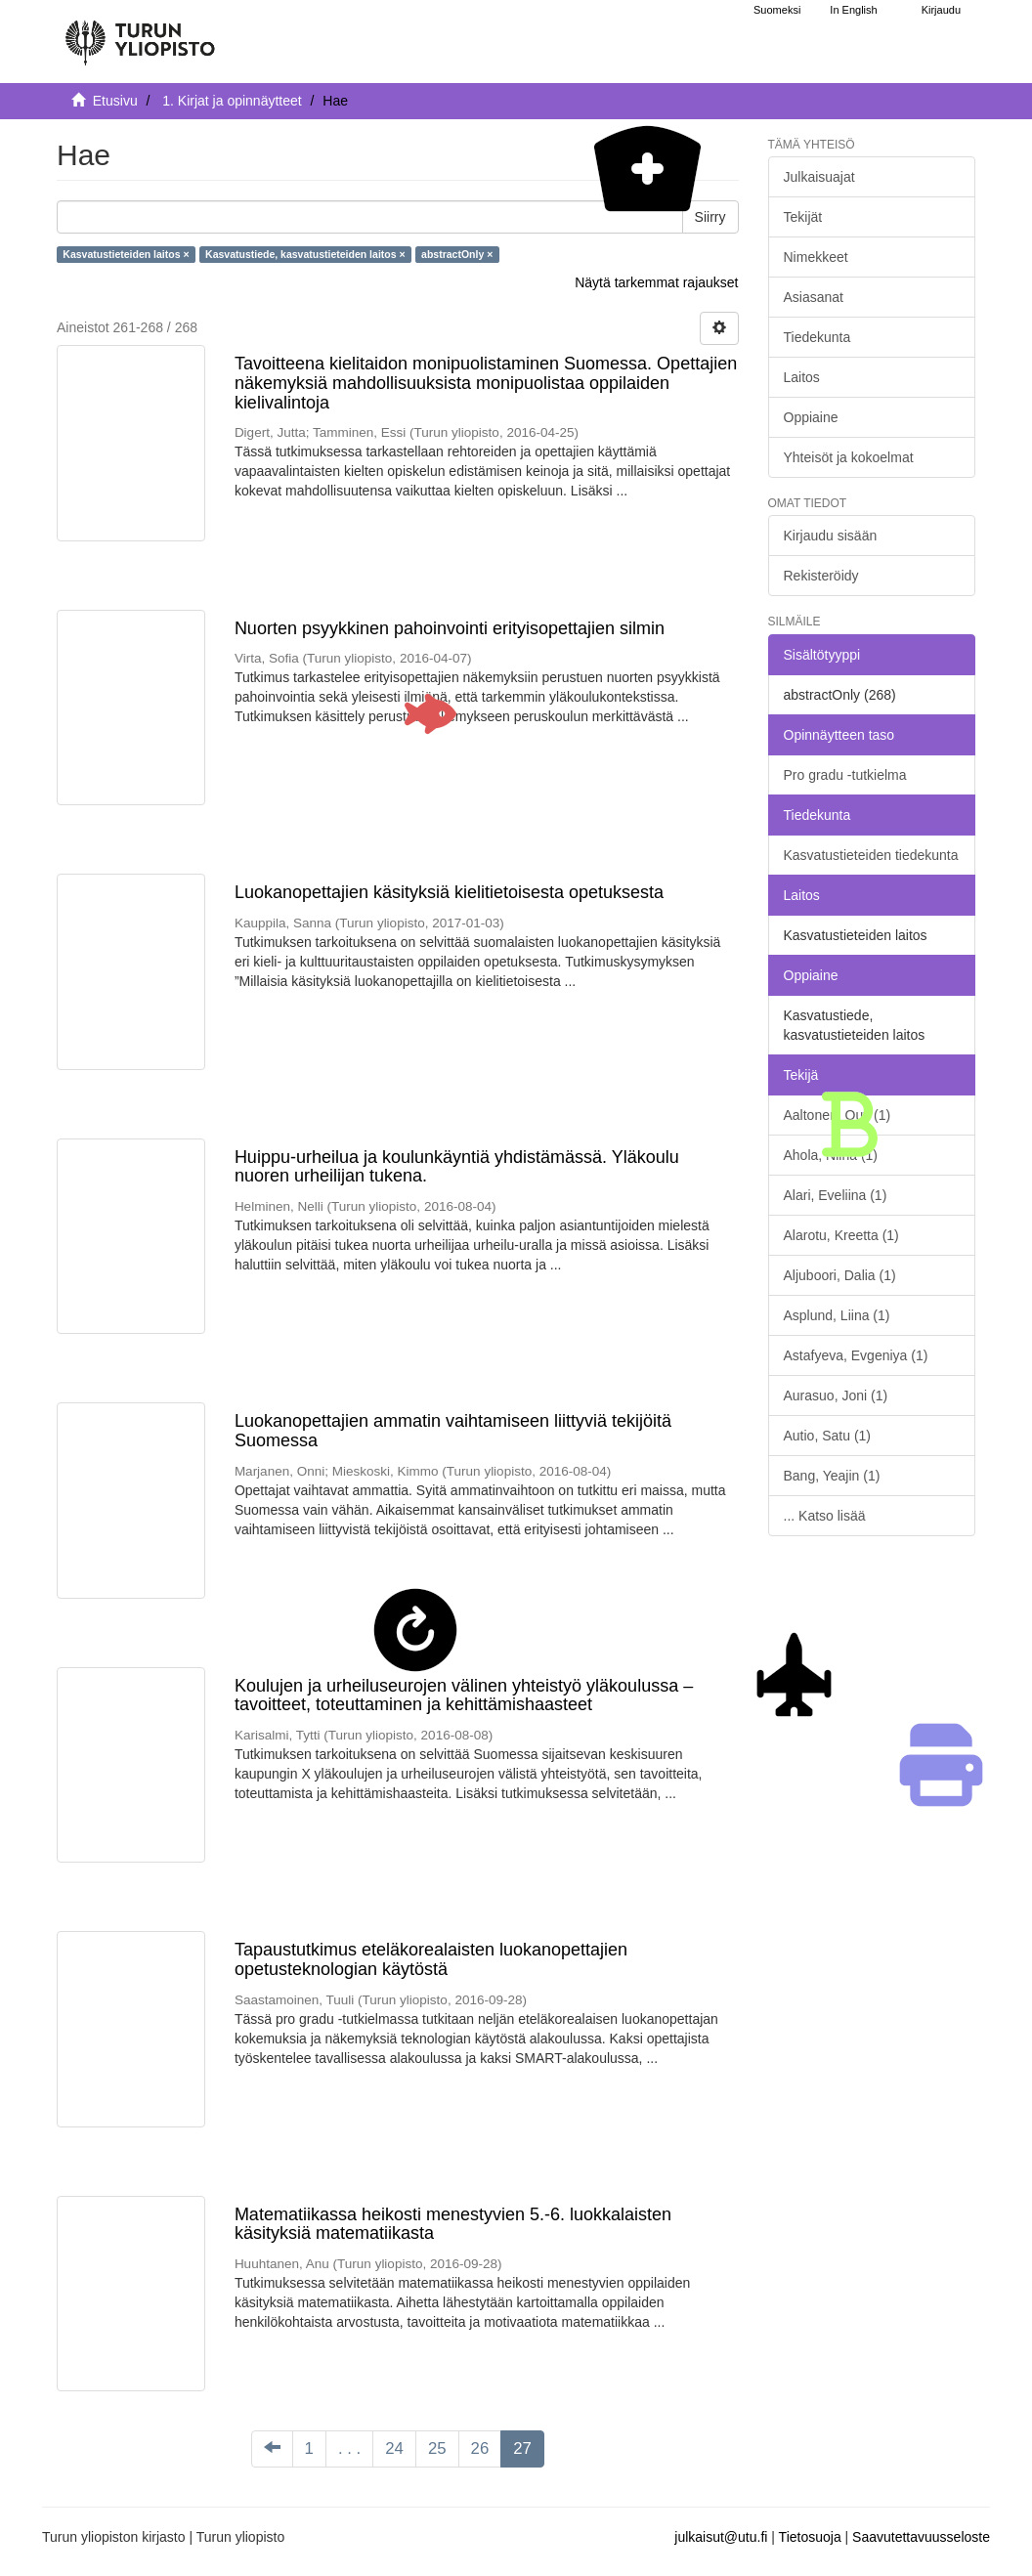 Image resolution: width=1032 pixels, height=2576 pixels. What do you see at coordinates (647, 168) in the screenshot?
I see `access nursing or healthcare services` at bounding box center [647, 168].